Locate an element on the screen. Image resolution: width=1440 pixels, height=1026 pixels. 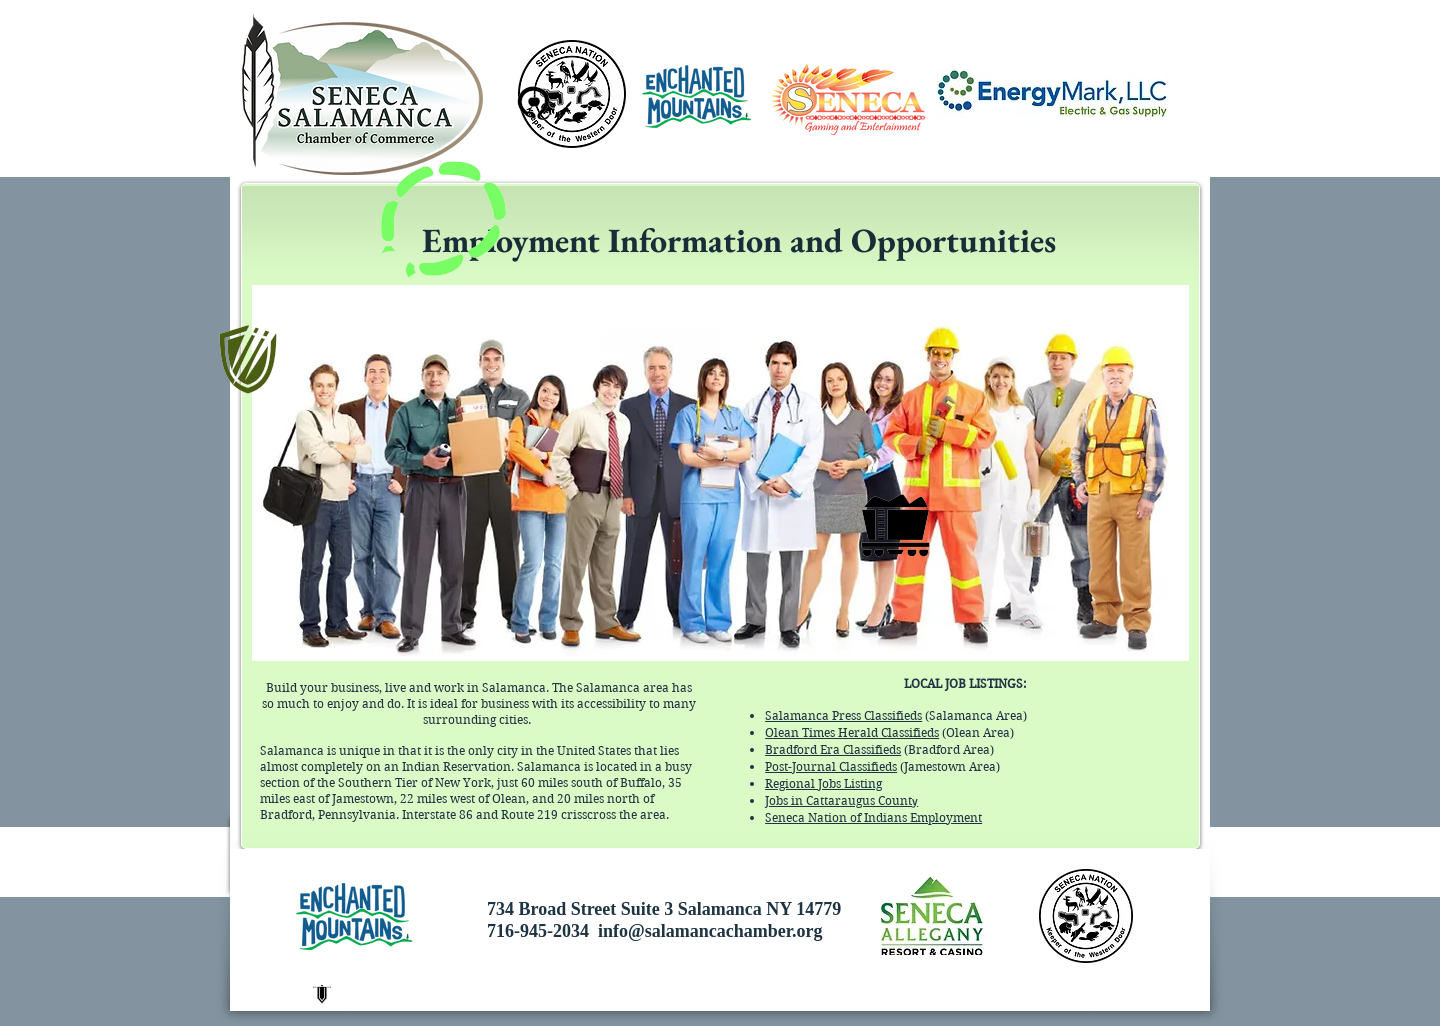
indicates loading or processing in progress is located at coordinates (443, 219).